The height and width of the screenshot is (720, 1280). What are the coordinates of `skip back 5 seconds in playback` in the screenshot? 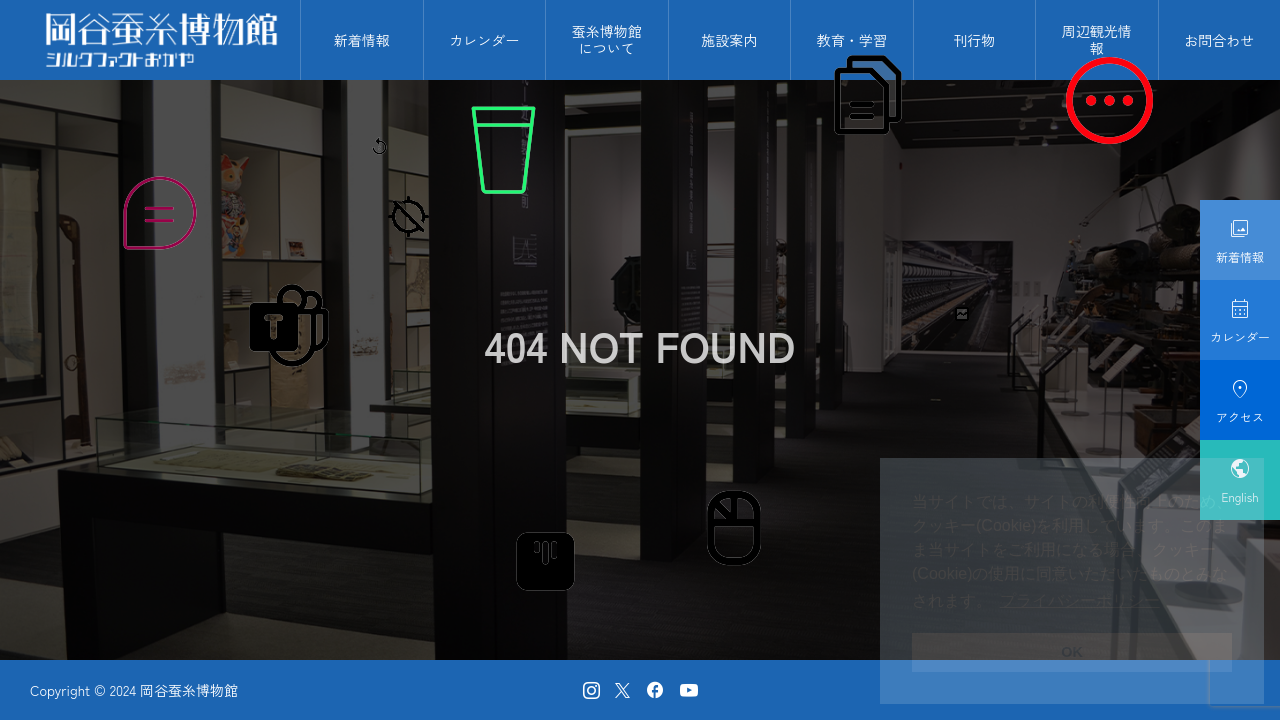 It's located at (379, 146).